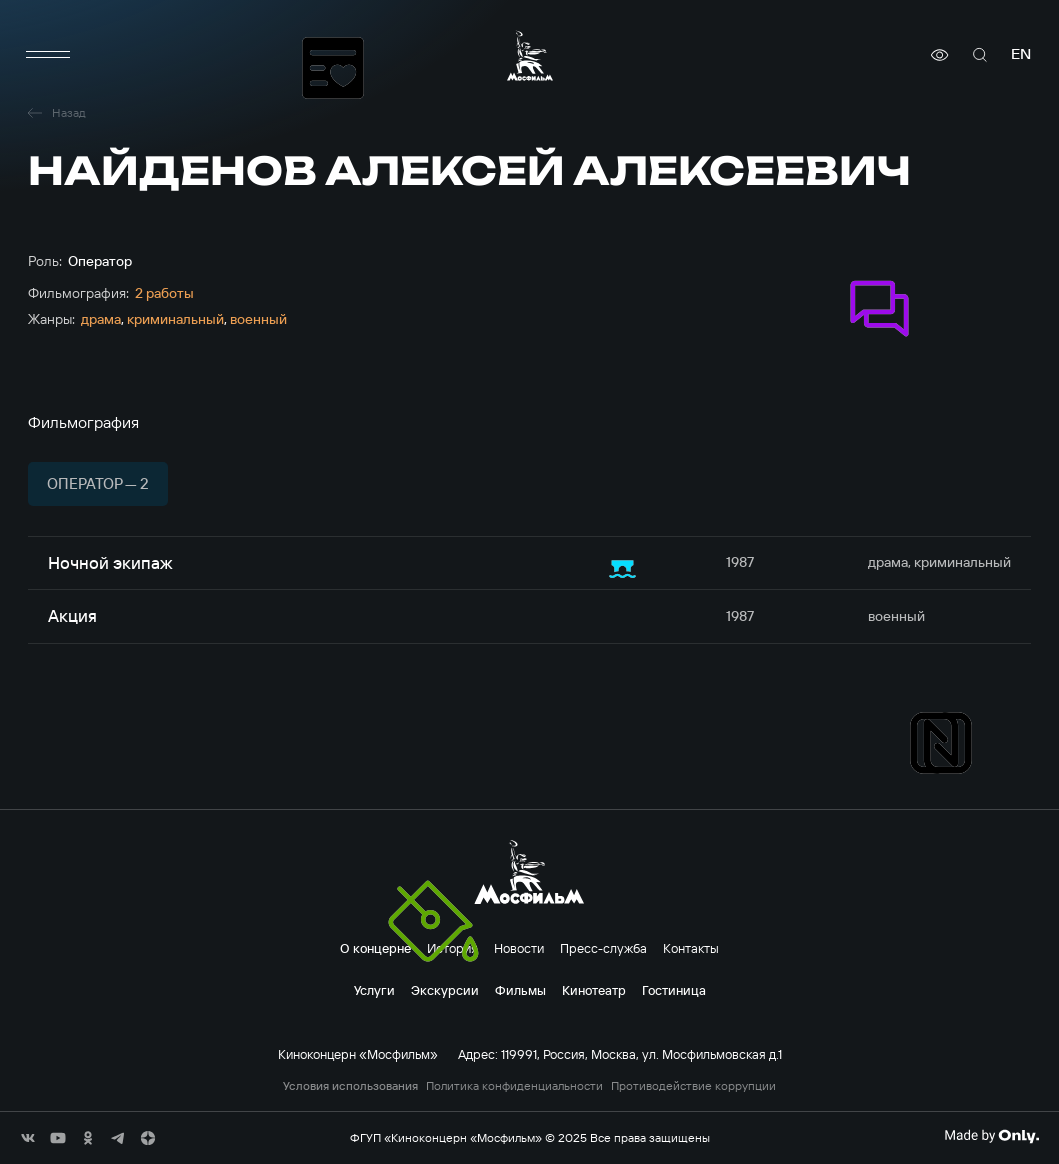 The width and height of the screenshot is (1059, 1164). What do you see at coordinates (879, 307) in the screenshot?
I see `open your conversations` at bounding box center [879, 307].